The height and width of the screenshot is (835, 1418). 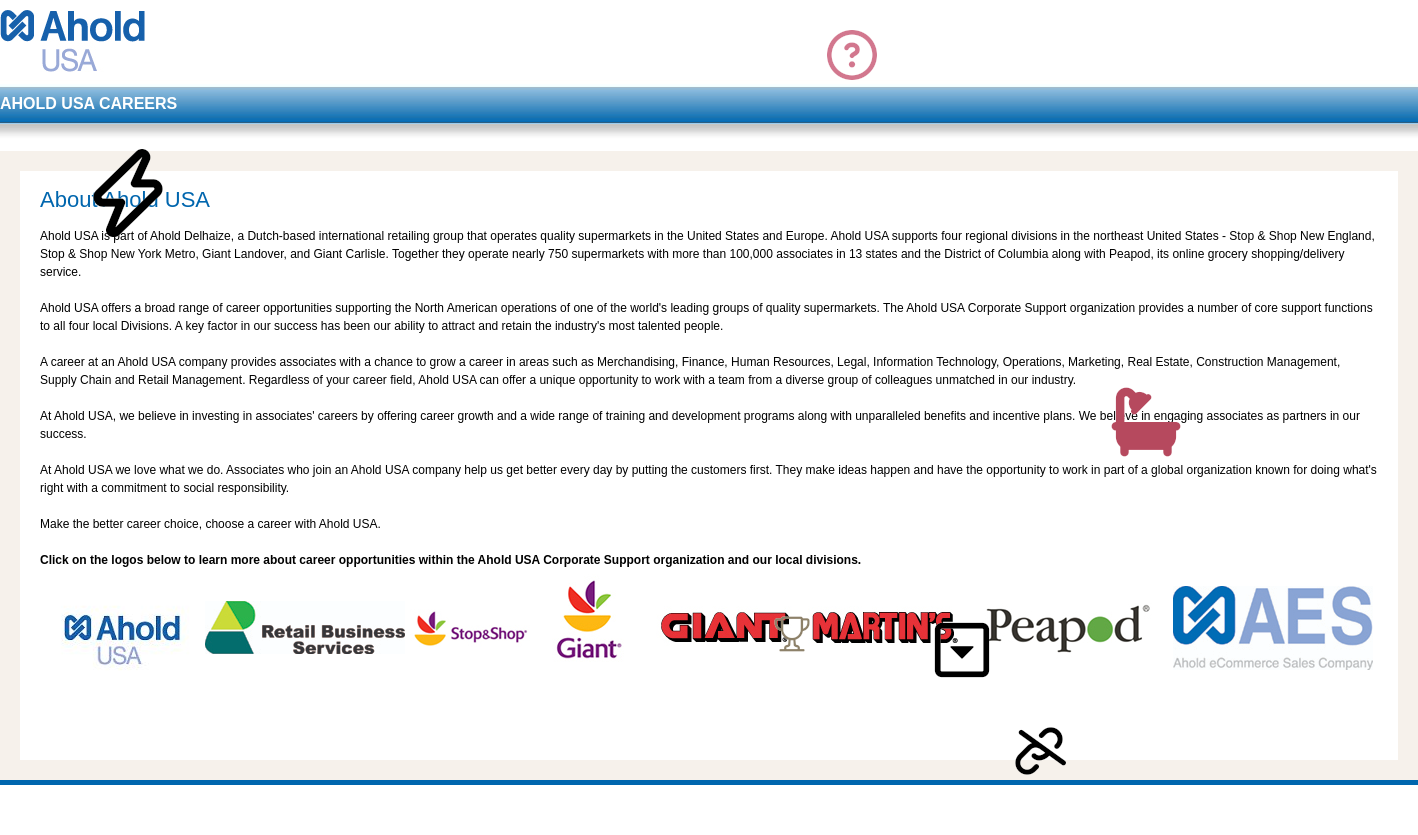 I want to click on view achievements or awards, so click(x=792, y=634).